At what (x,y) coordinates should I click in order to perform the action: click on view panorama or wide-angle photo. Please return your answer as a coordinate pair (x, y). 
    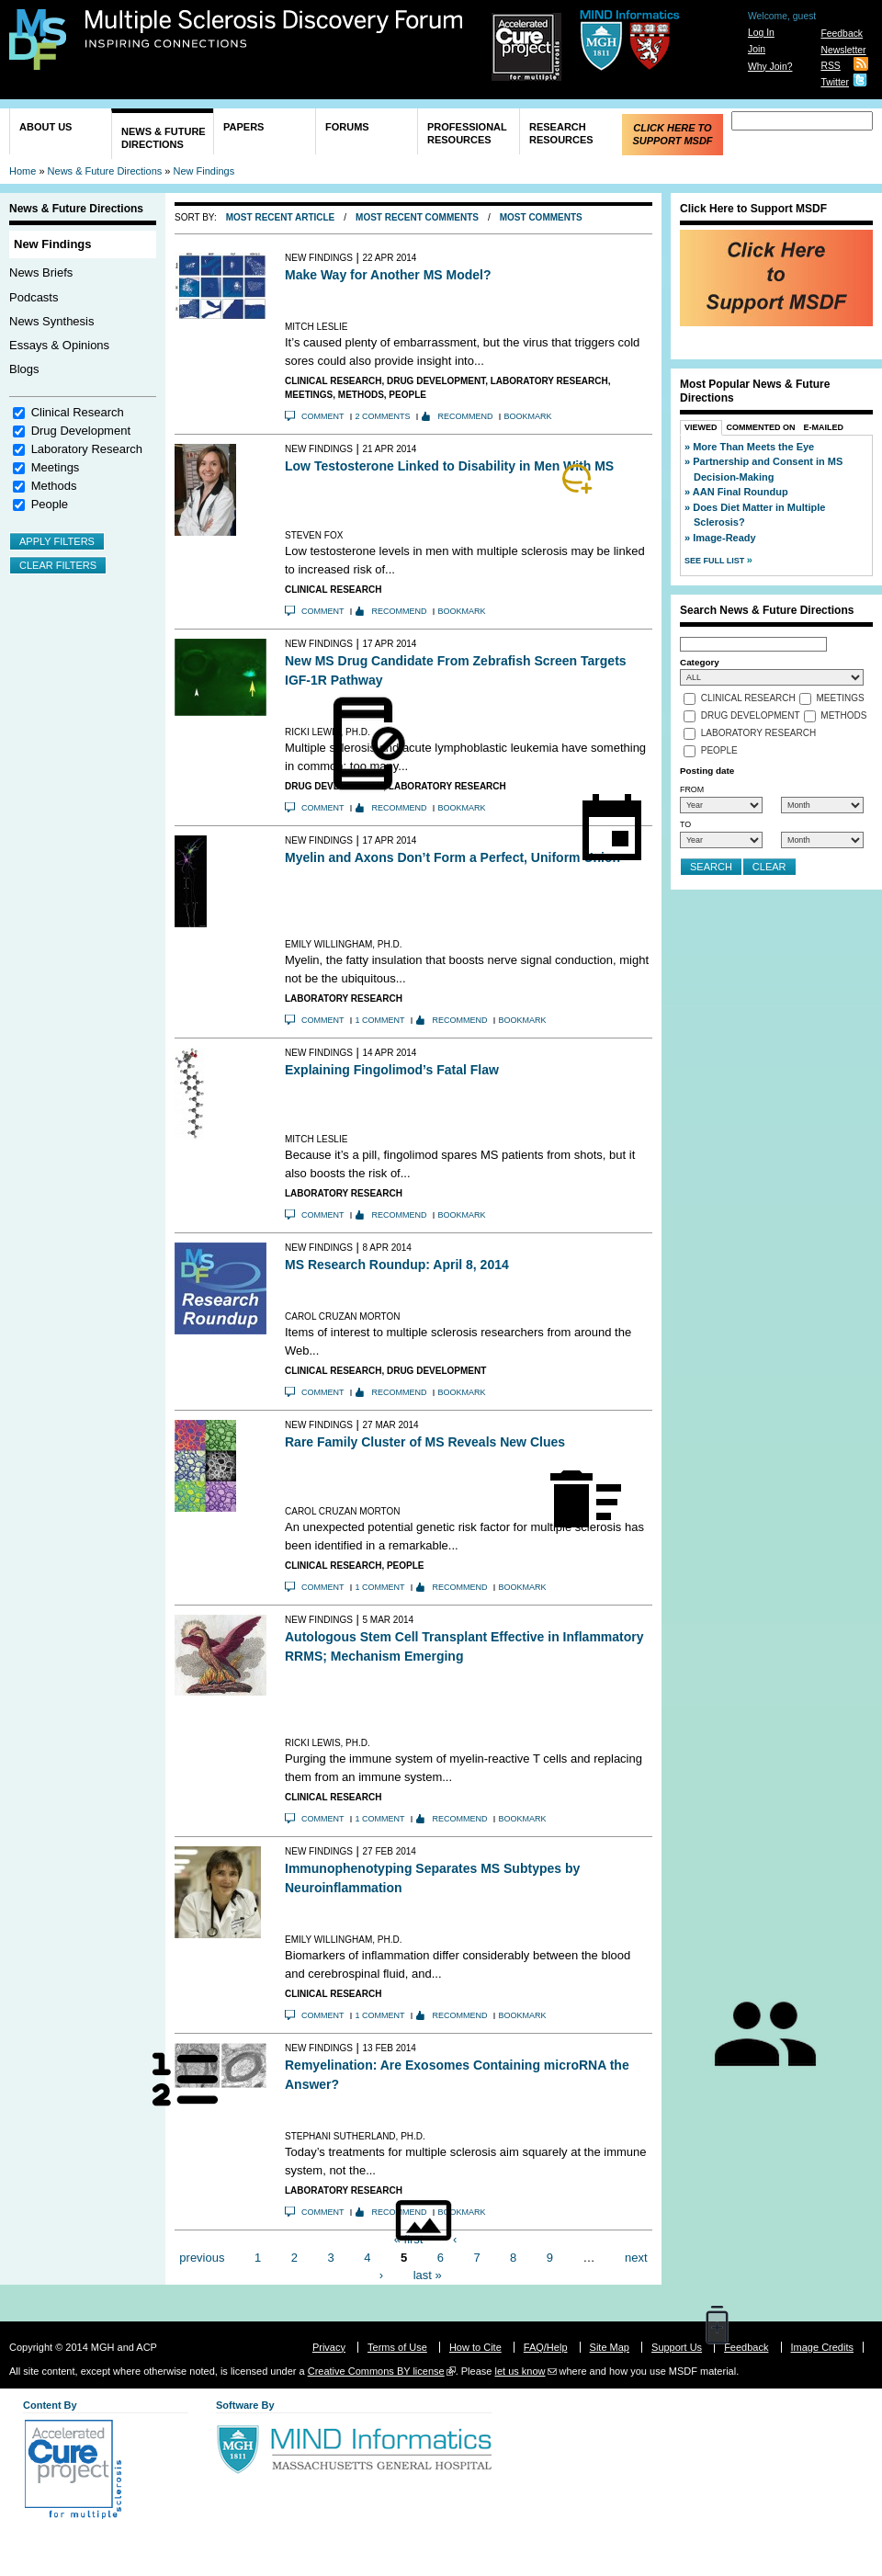
    Looking at the image, I should click on (424, 2220).